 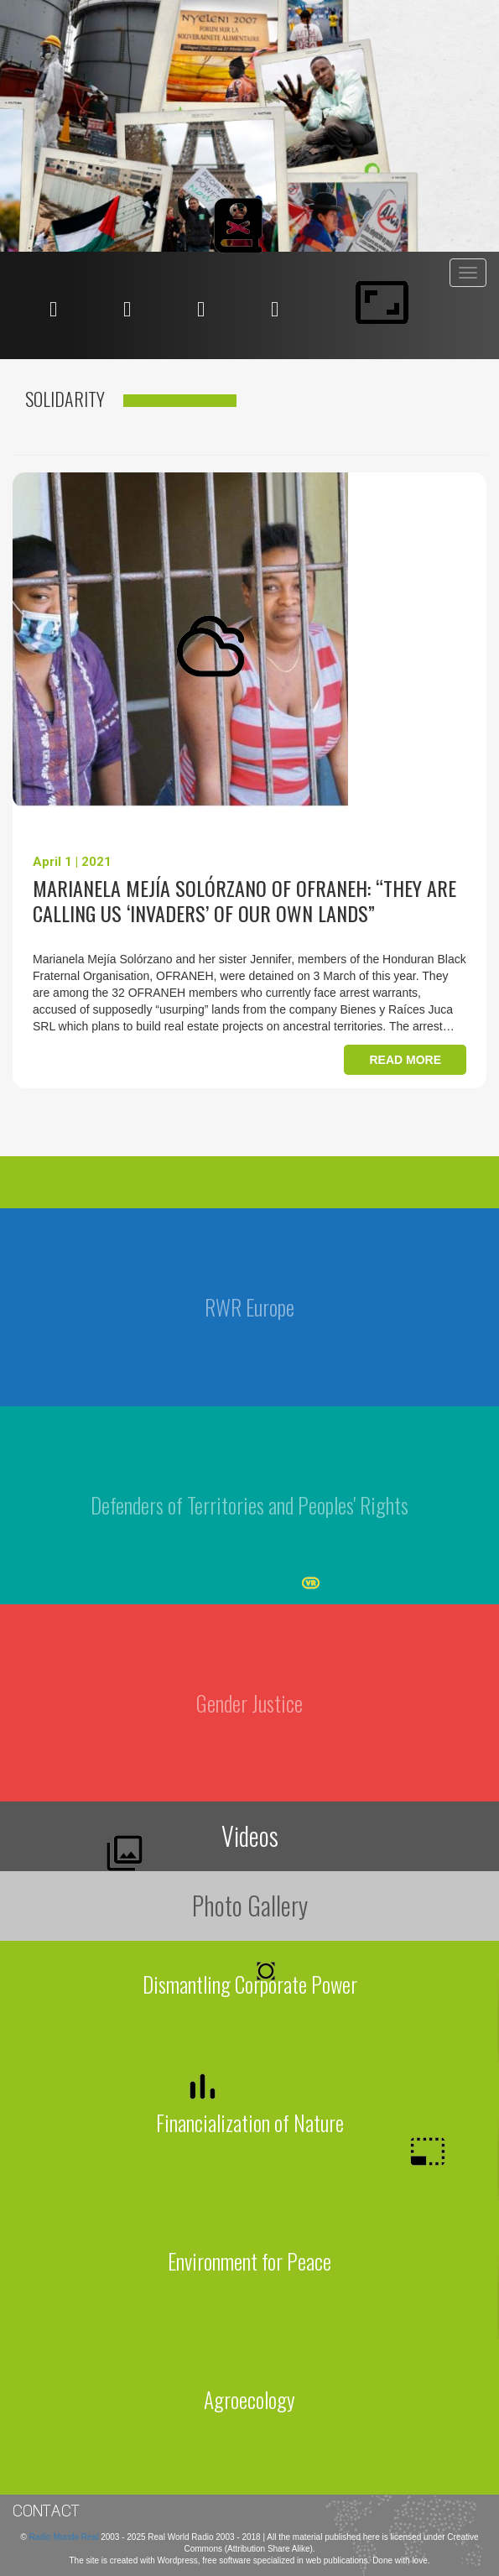 I want to click on view analytics or statistics, so click(x=202, y=2086).